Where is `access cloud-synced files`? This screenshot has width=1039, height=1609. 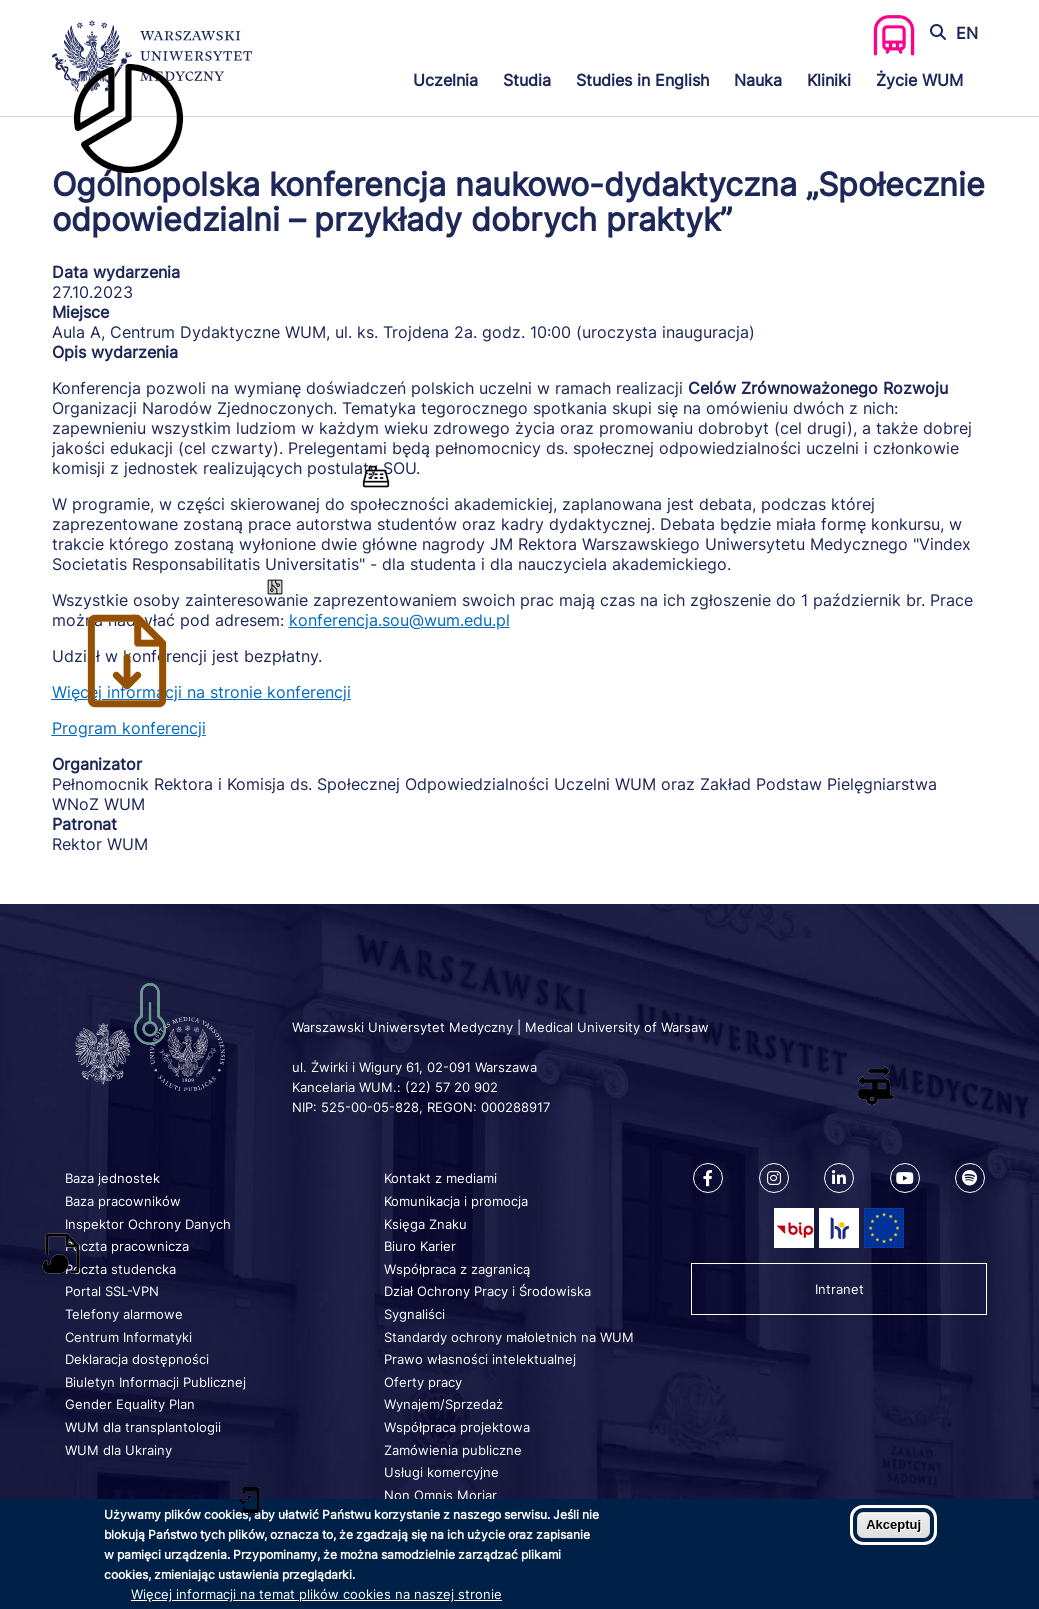 access cloud-synced files is located at coordinates (62, 1253).